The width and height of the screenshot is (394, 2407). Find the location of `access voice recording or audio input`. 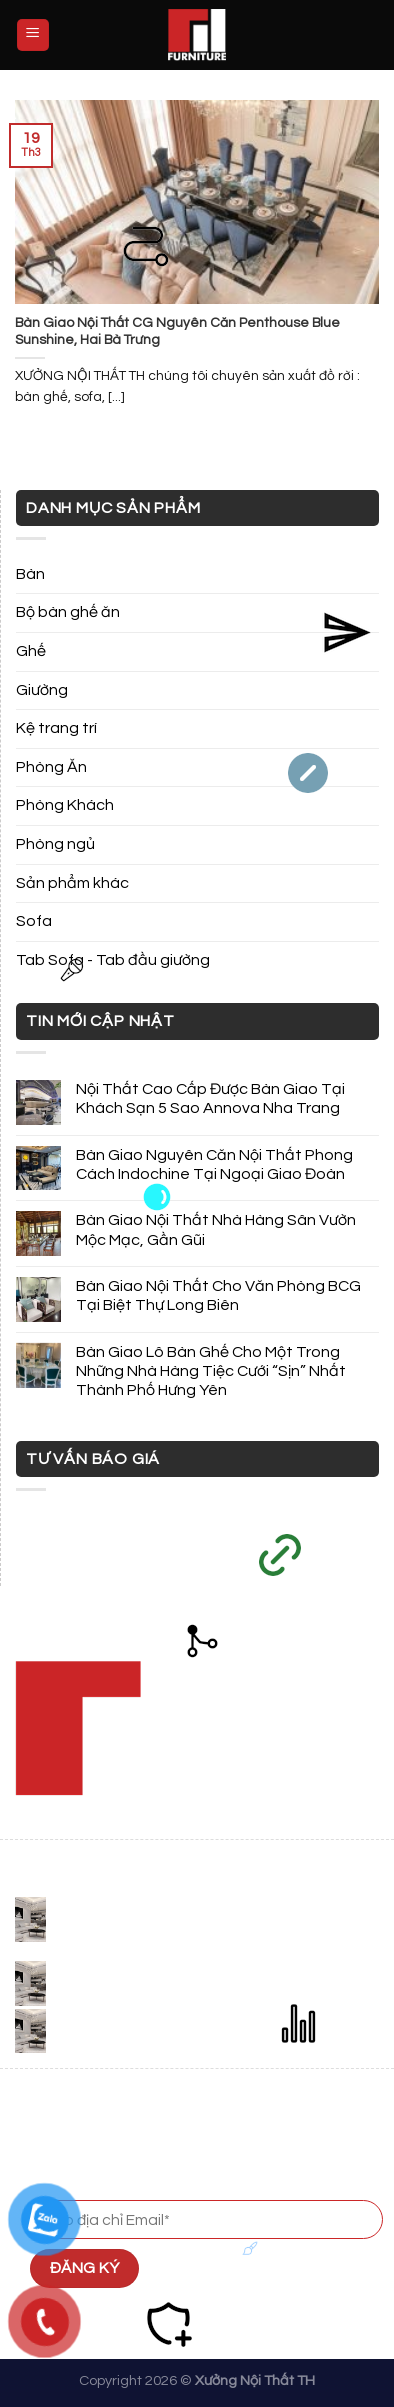

access voice recording or audio input is located at coordinates (71, 970).